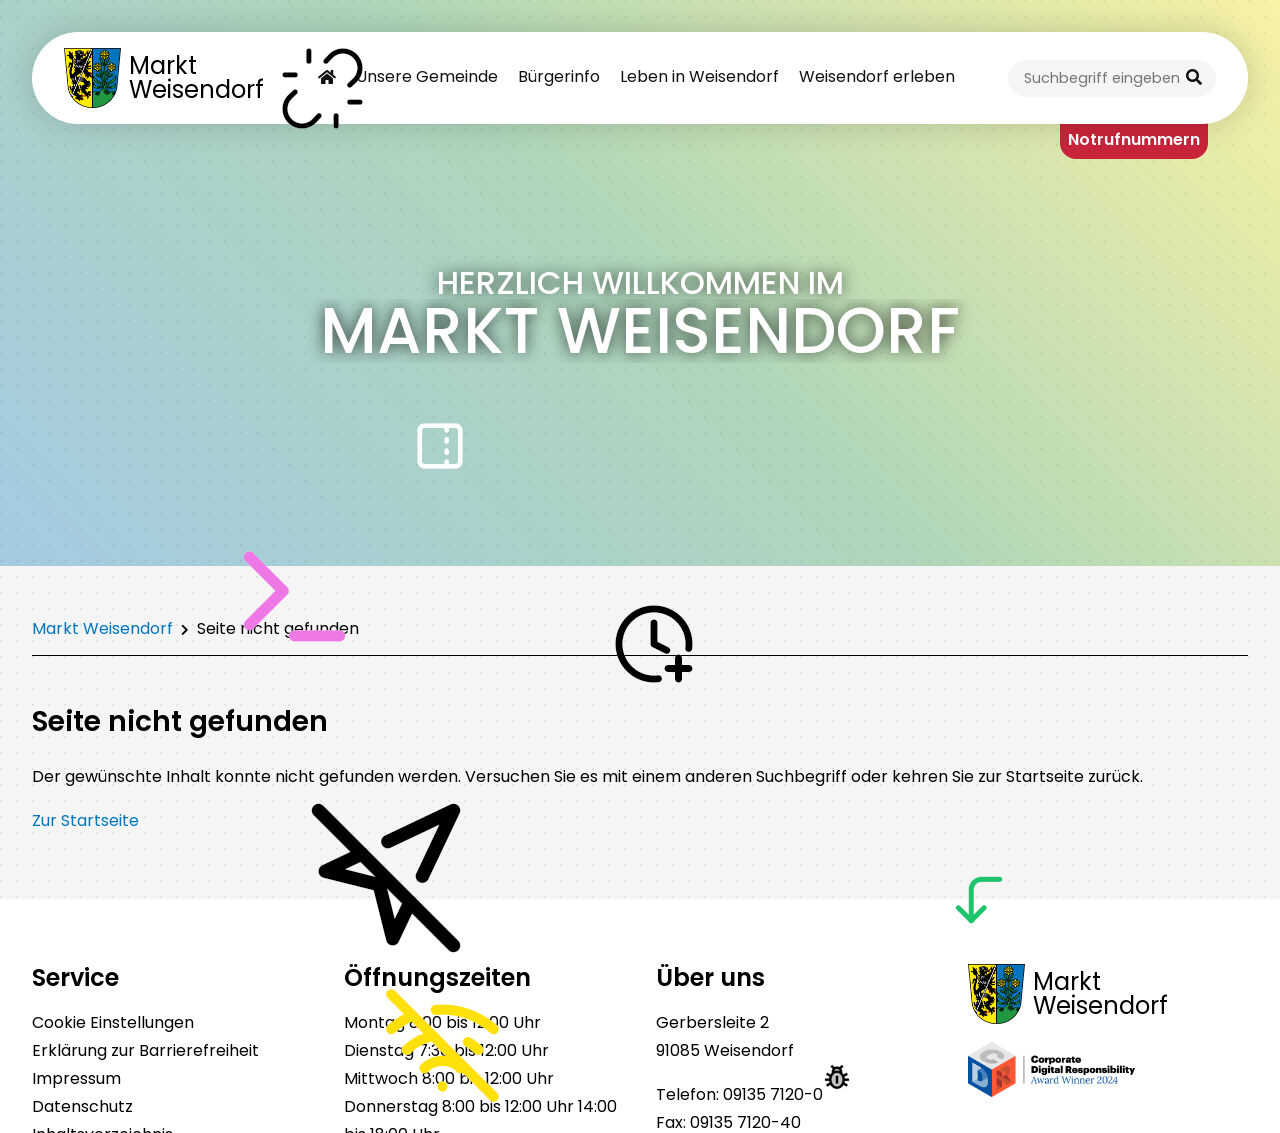  What do you see at coordinates (322, 88) in the screenshot?
I see `unlink or disconnect a connection` at bounding box center [322, 88].